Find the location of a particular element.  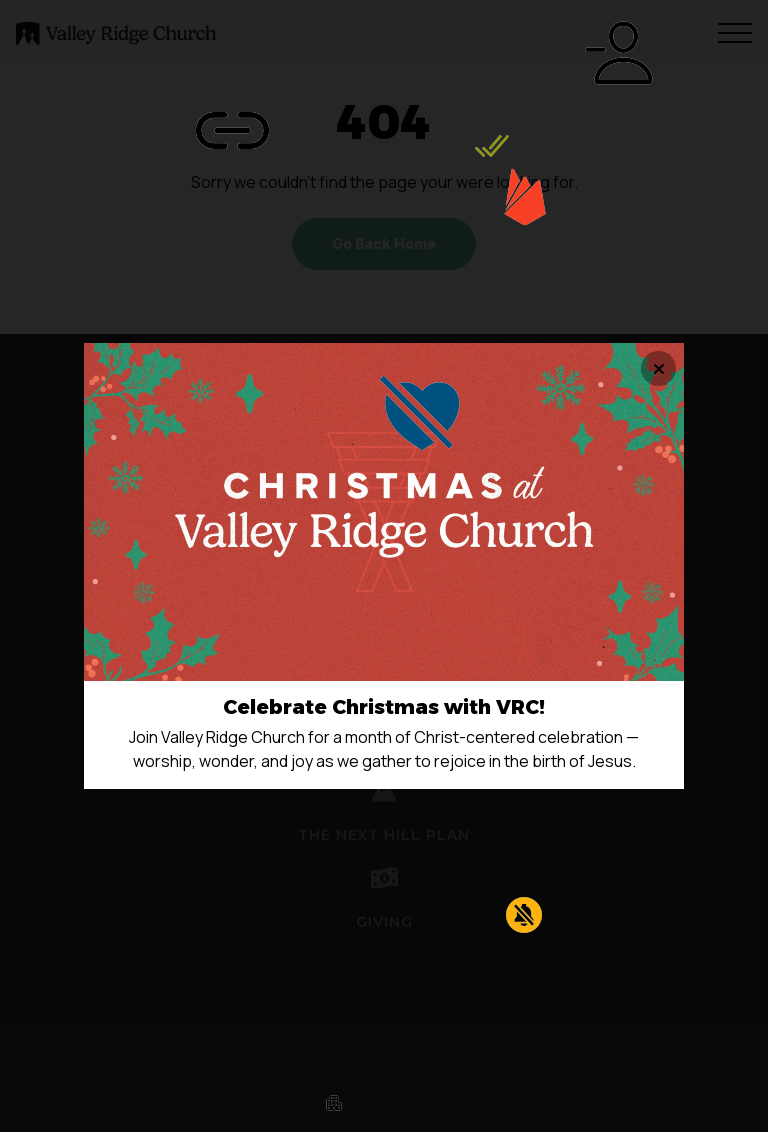

mute notifications is located at coordinates (524, 915).